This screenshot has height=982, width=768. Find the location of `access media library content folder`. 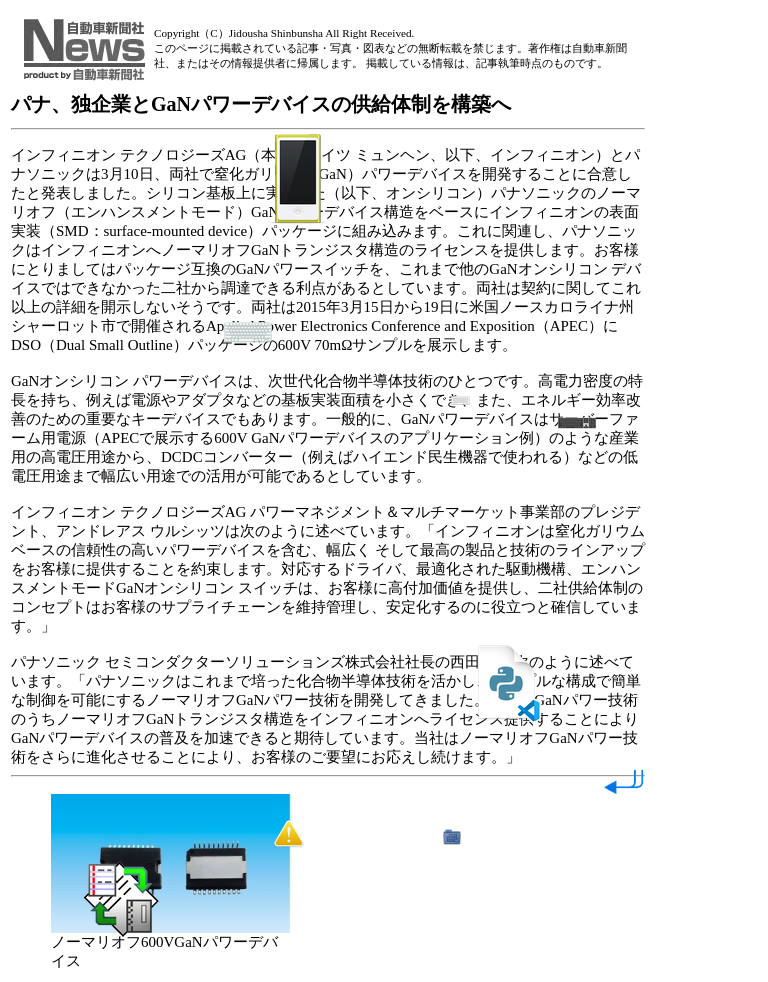

access media library content folder is located at coordinates (452, 837).